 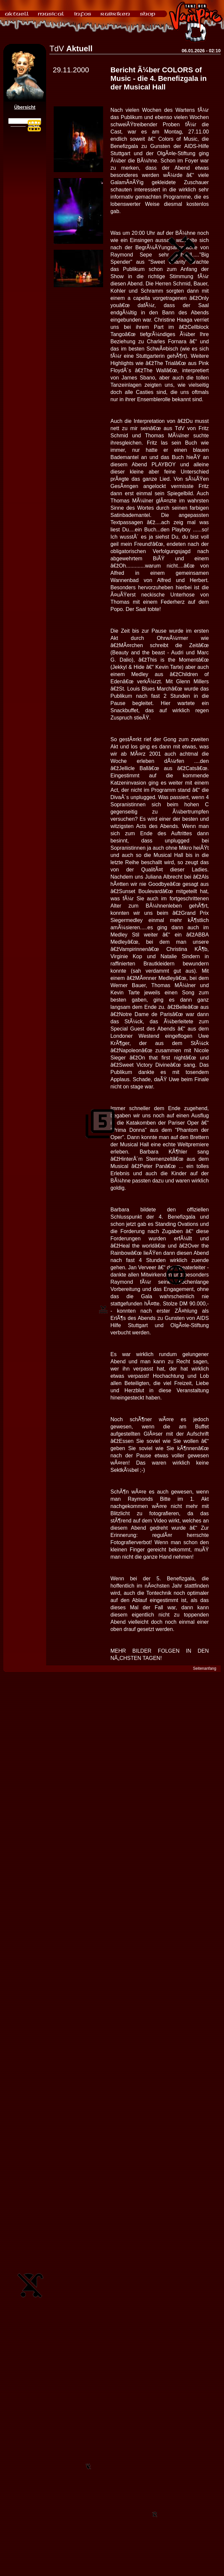 What do you see at coordinates (88, 2466) in the screenshot?
I see `power or charging is disabled` at bounding box center [88, 2466].